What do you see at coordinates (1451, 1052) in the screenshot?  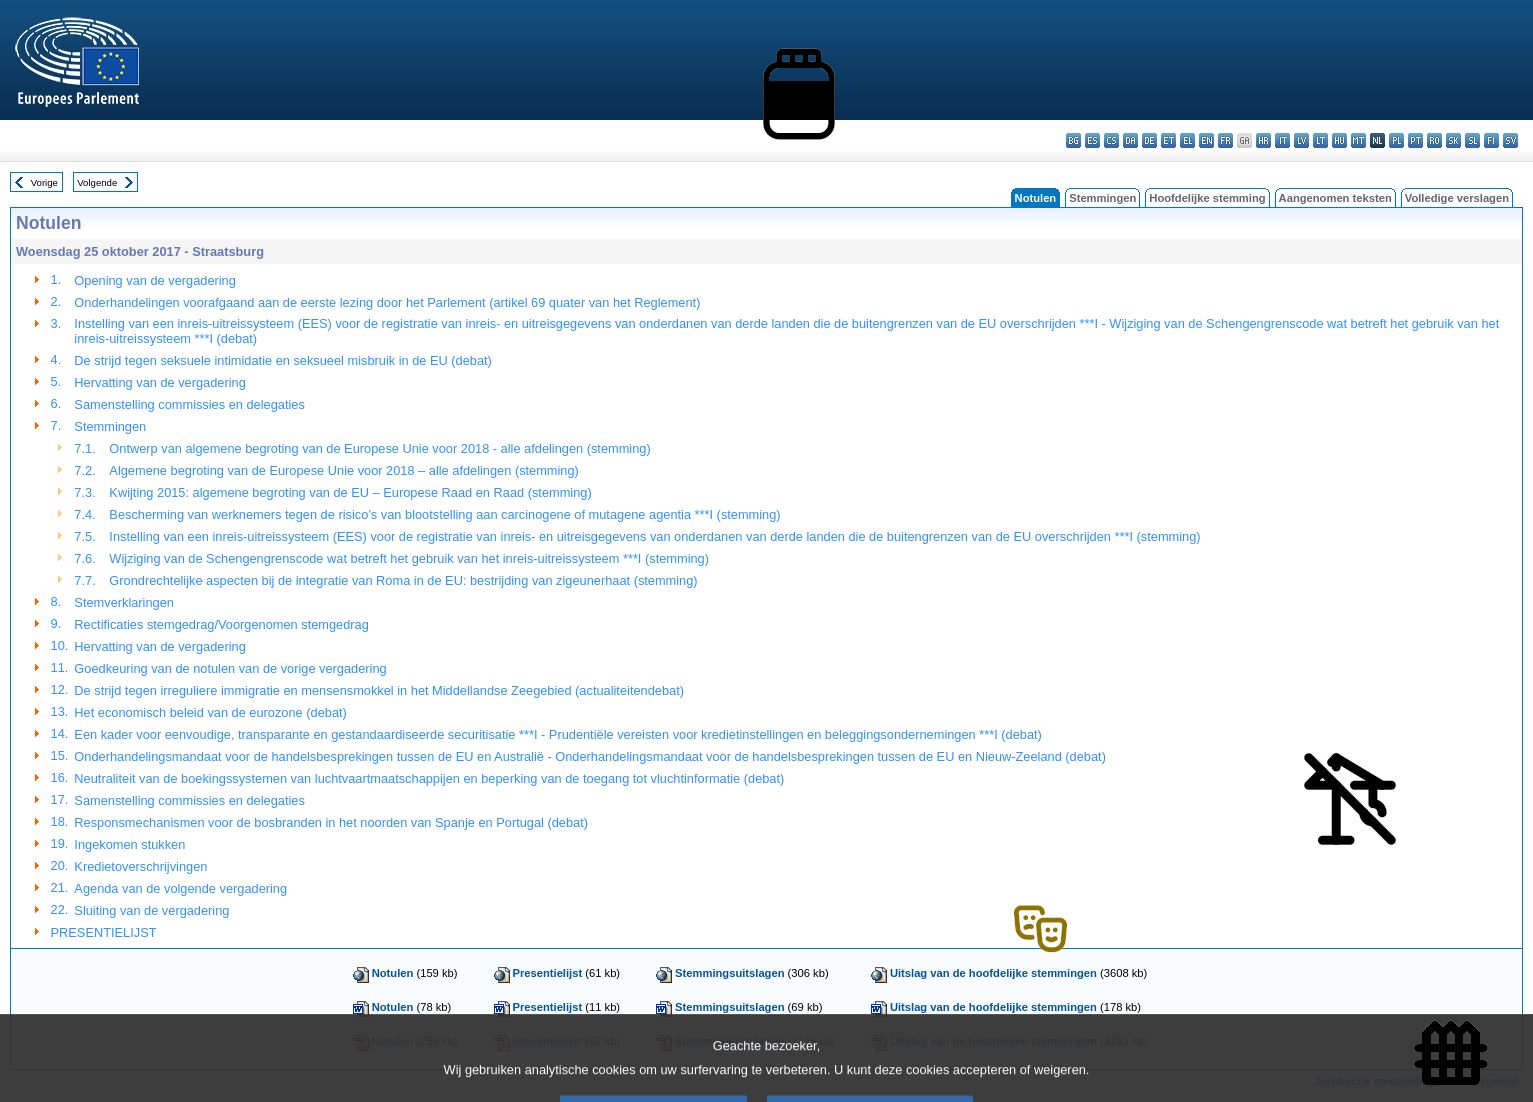 I see `access yard or outdoor settings` at bounding box center [1451, 1052].